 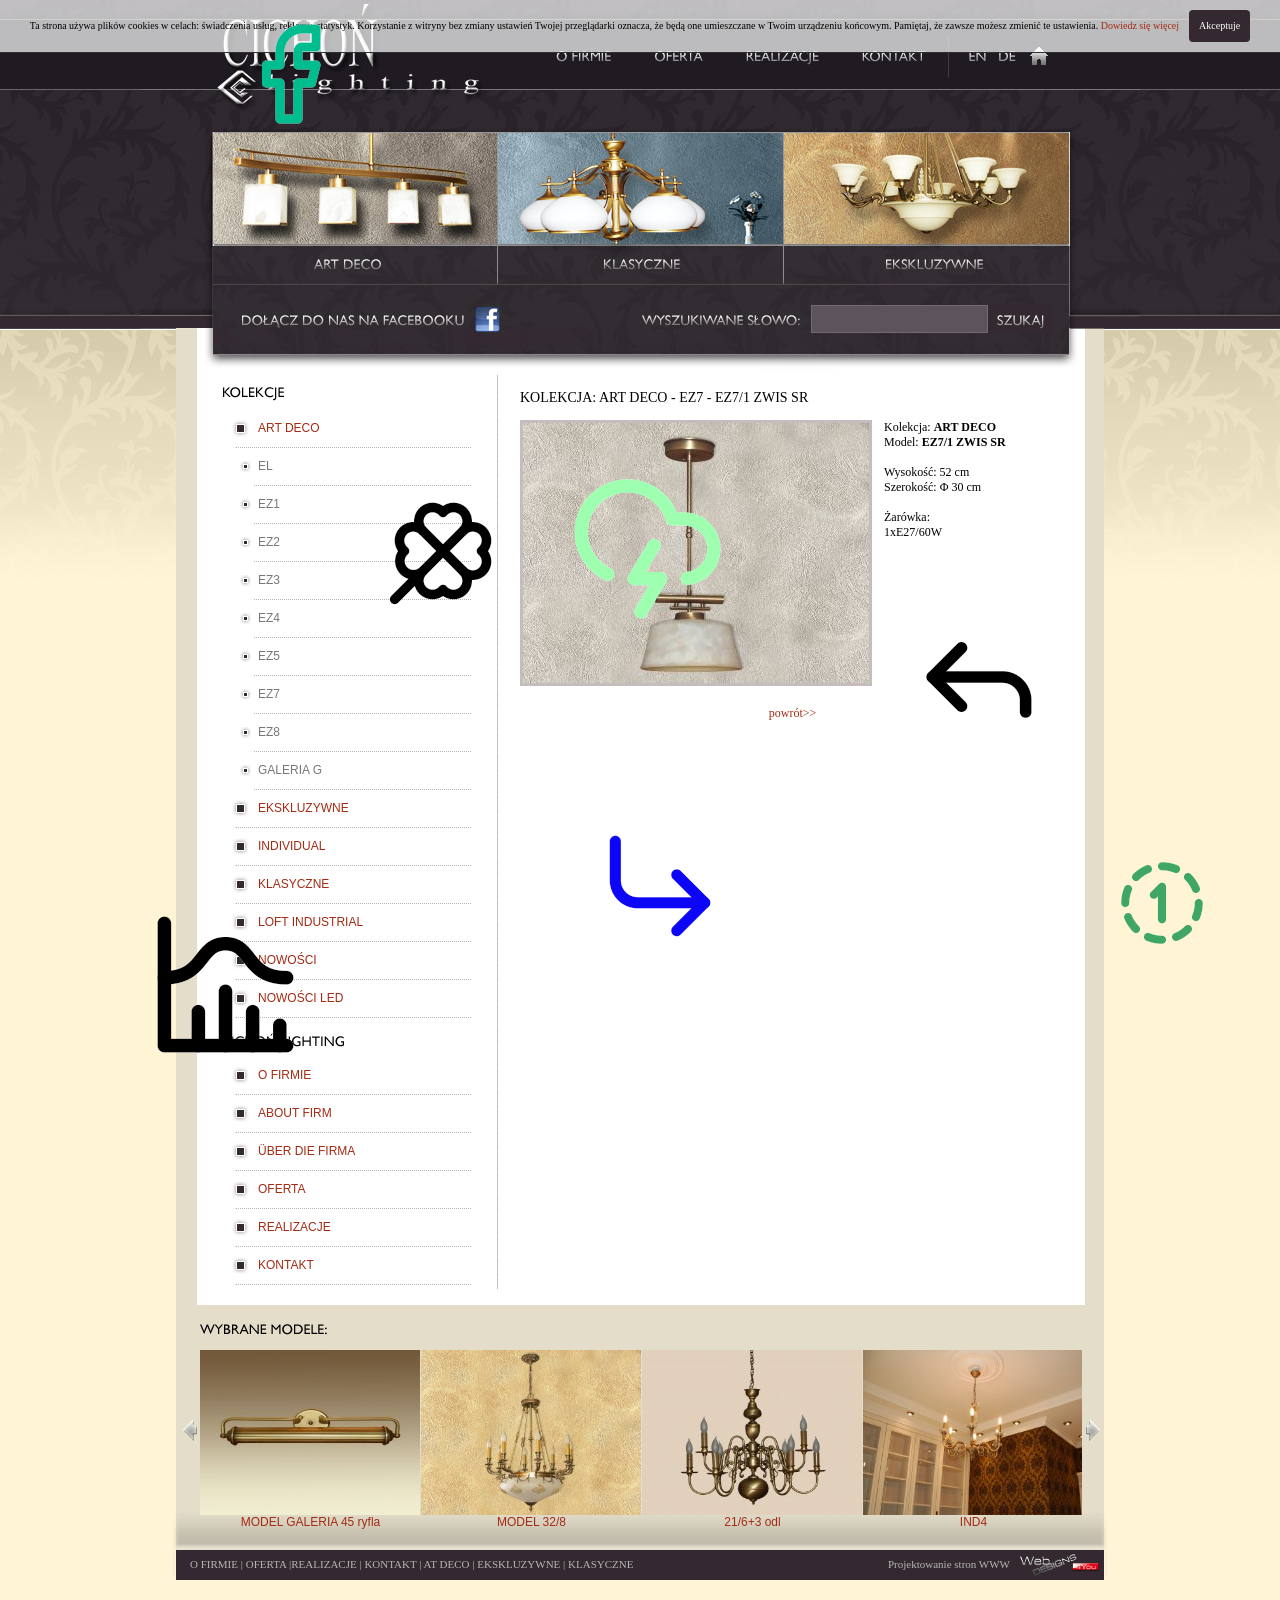 What do you see at coordinates (443, 551) in the screenshot?
I see `indicates a lucky or bonus reward feature` at bounding box center [443, 551].